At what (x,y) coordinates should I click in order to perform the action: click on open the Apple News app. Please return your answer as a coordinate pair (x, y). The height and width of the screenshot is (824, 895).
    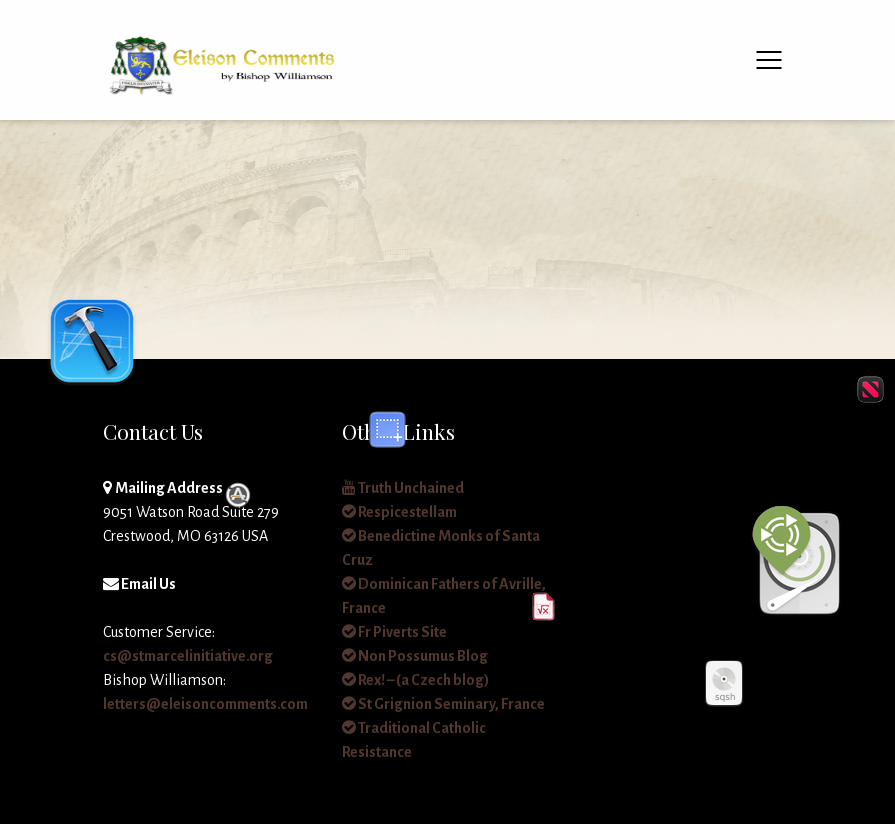
    Looking at the image, I should click on (870, 389).